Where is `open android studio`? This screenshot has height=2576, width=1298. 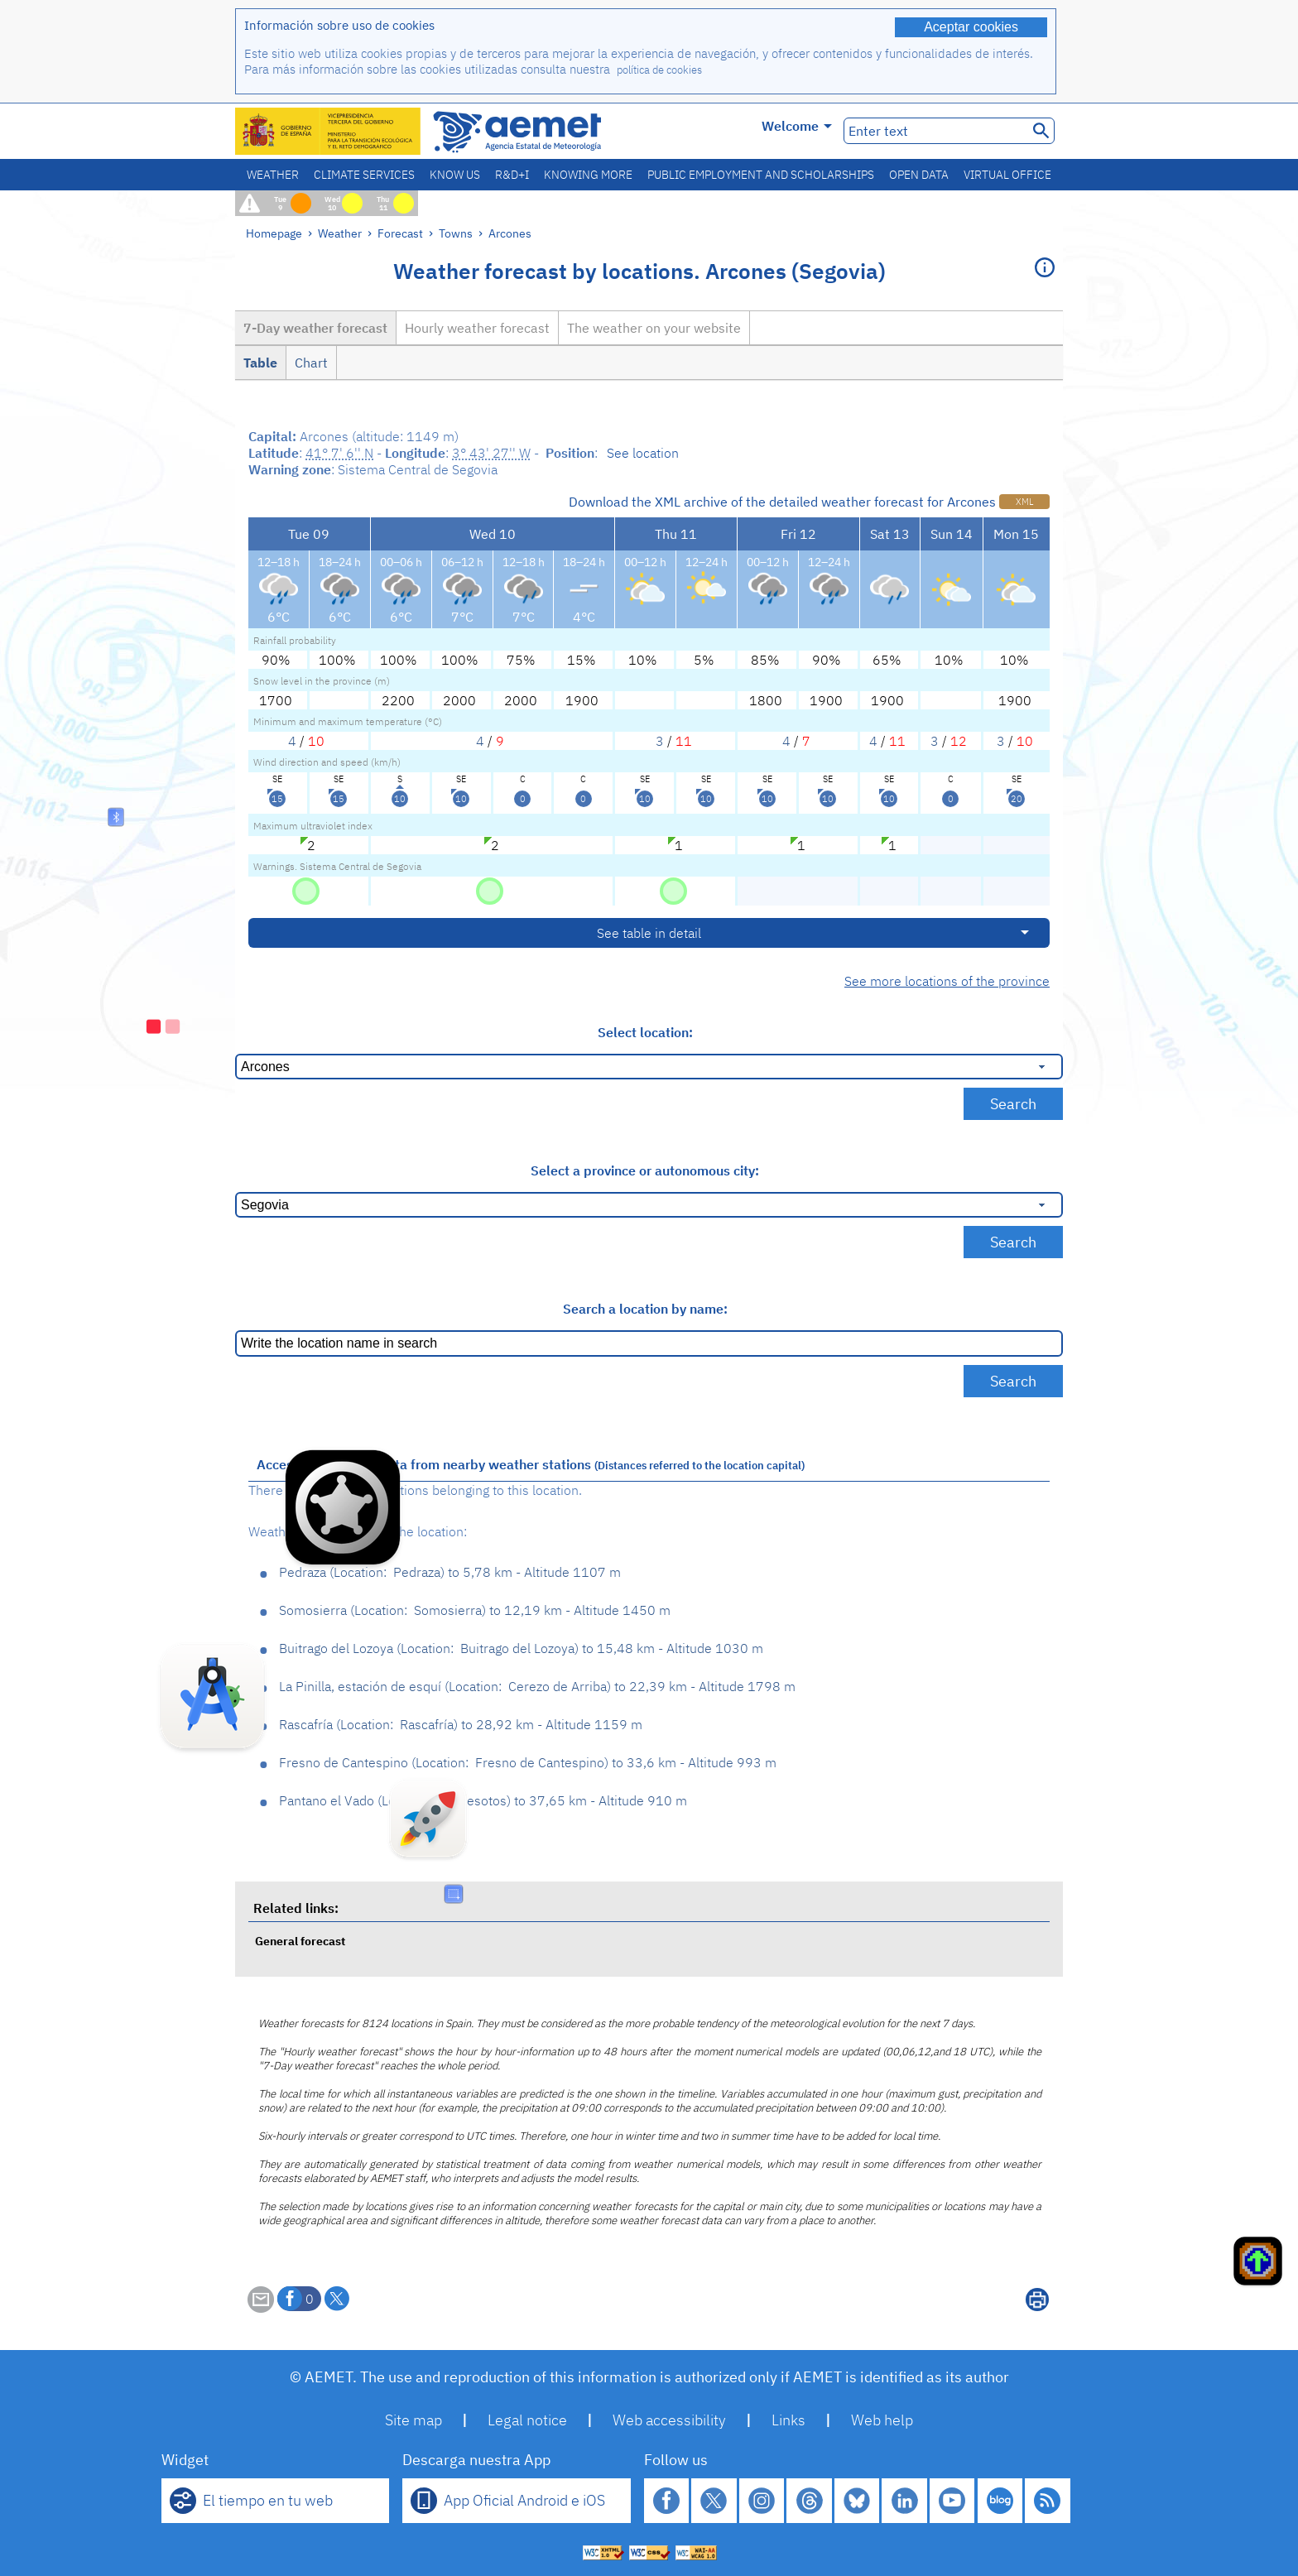 open android studio is located at coordinates (212, 1696).